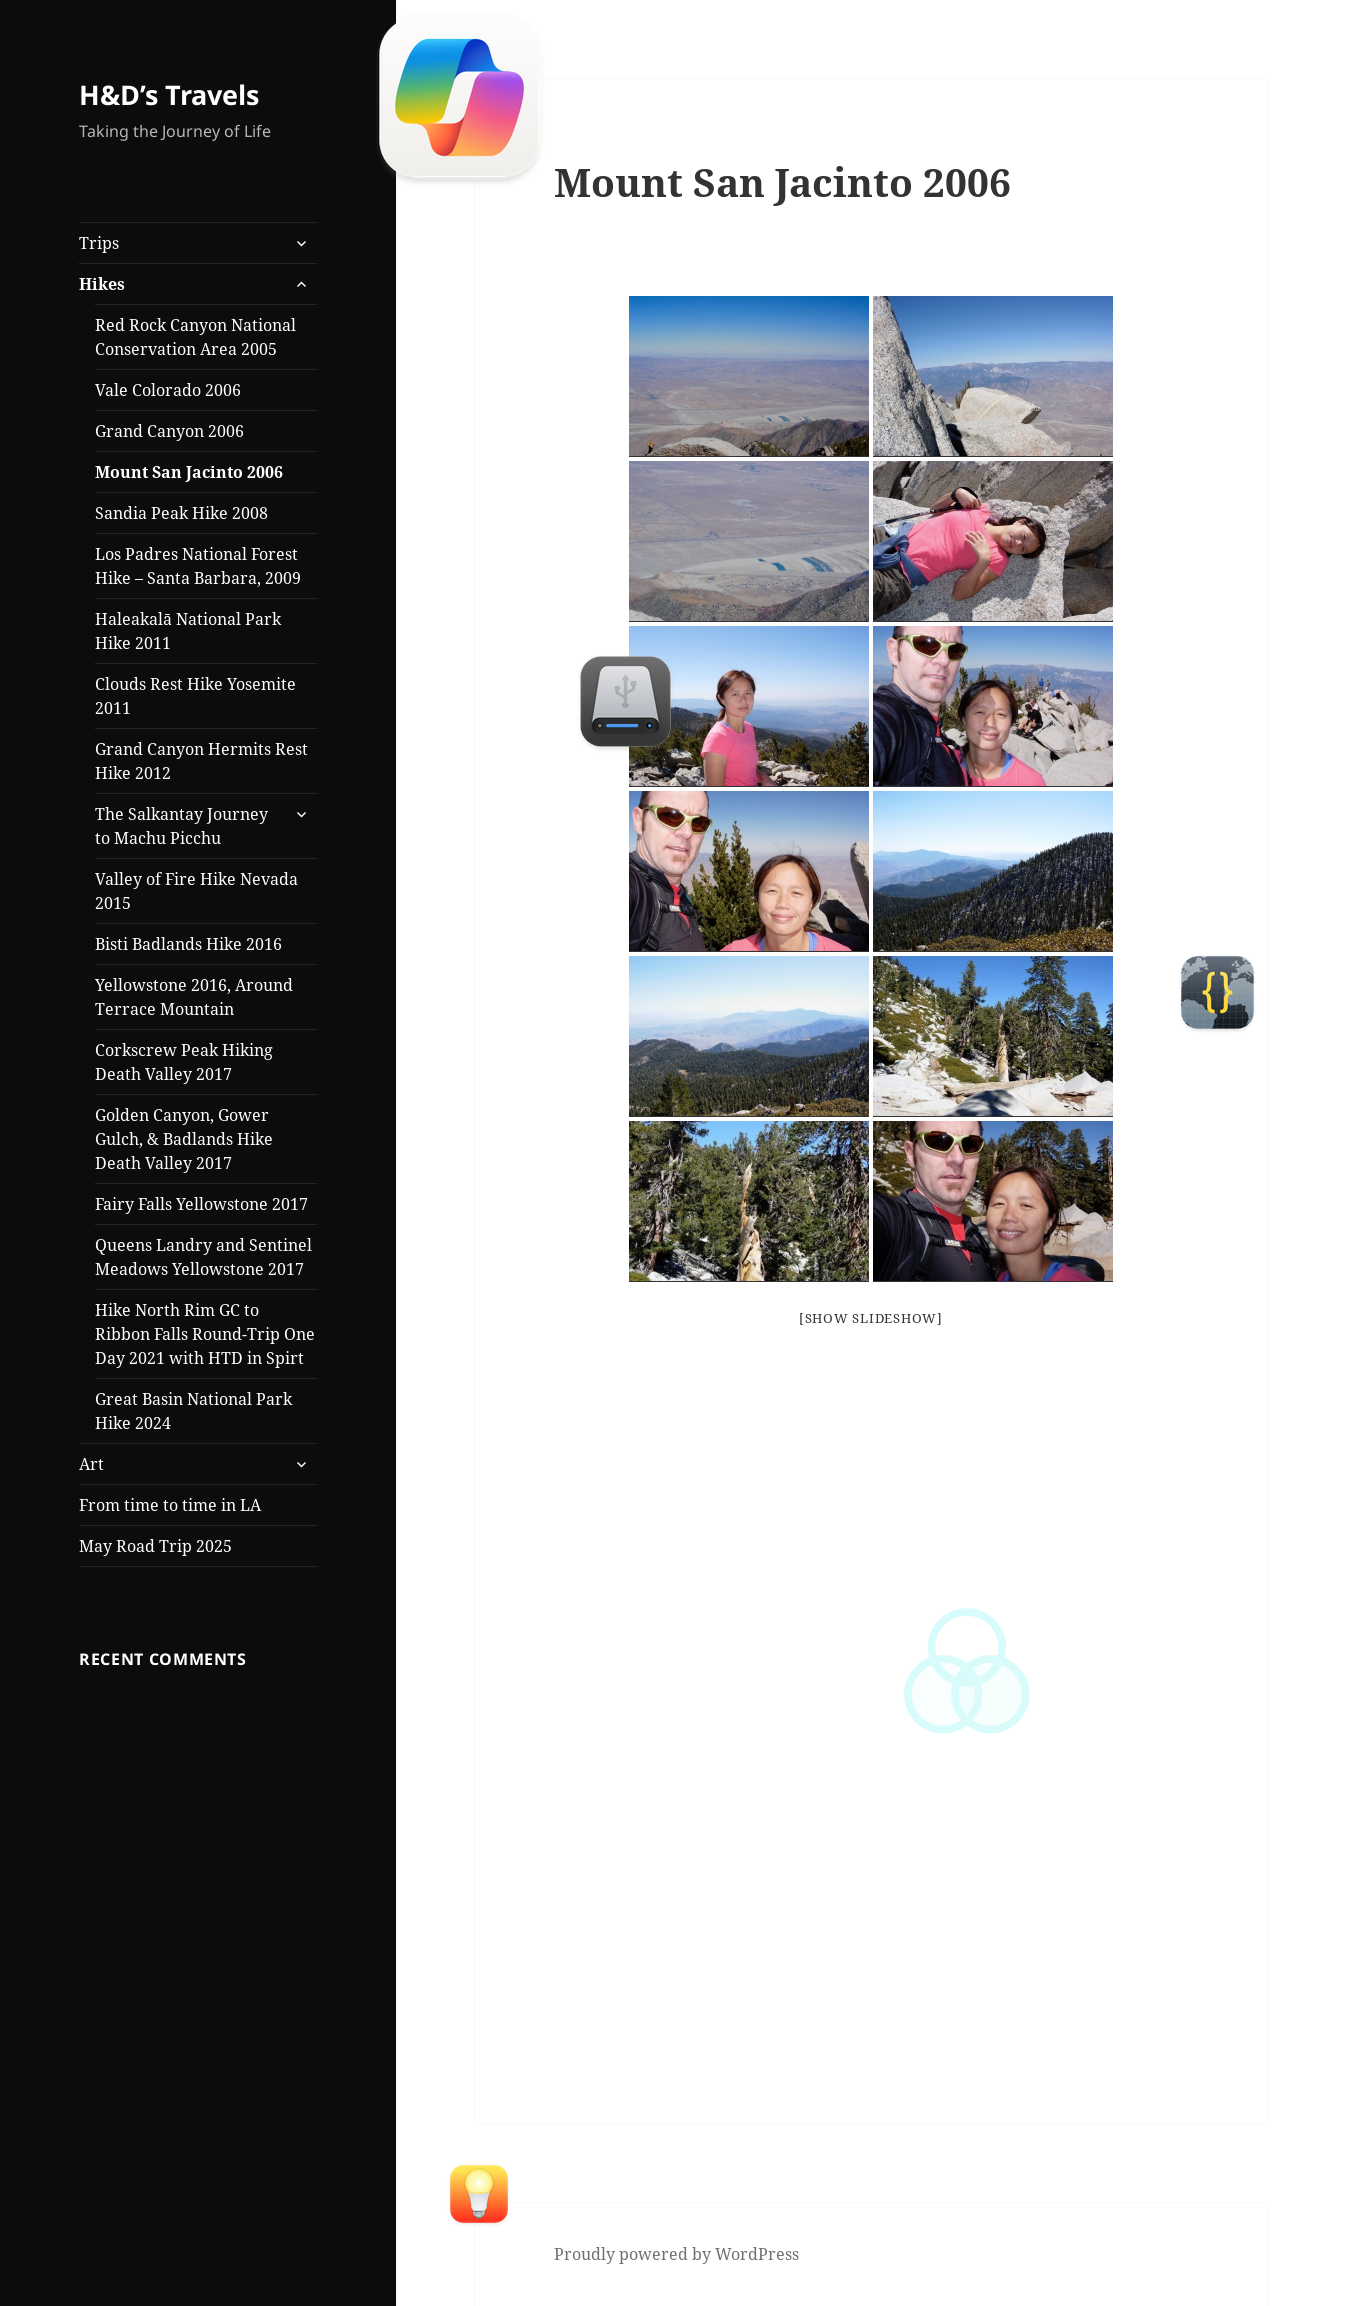  I want to click on launch ventoy bootable usb creation tool, so click(625, 701).